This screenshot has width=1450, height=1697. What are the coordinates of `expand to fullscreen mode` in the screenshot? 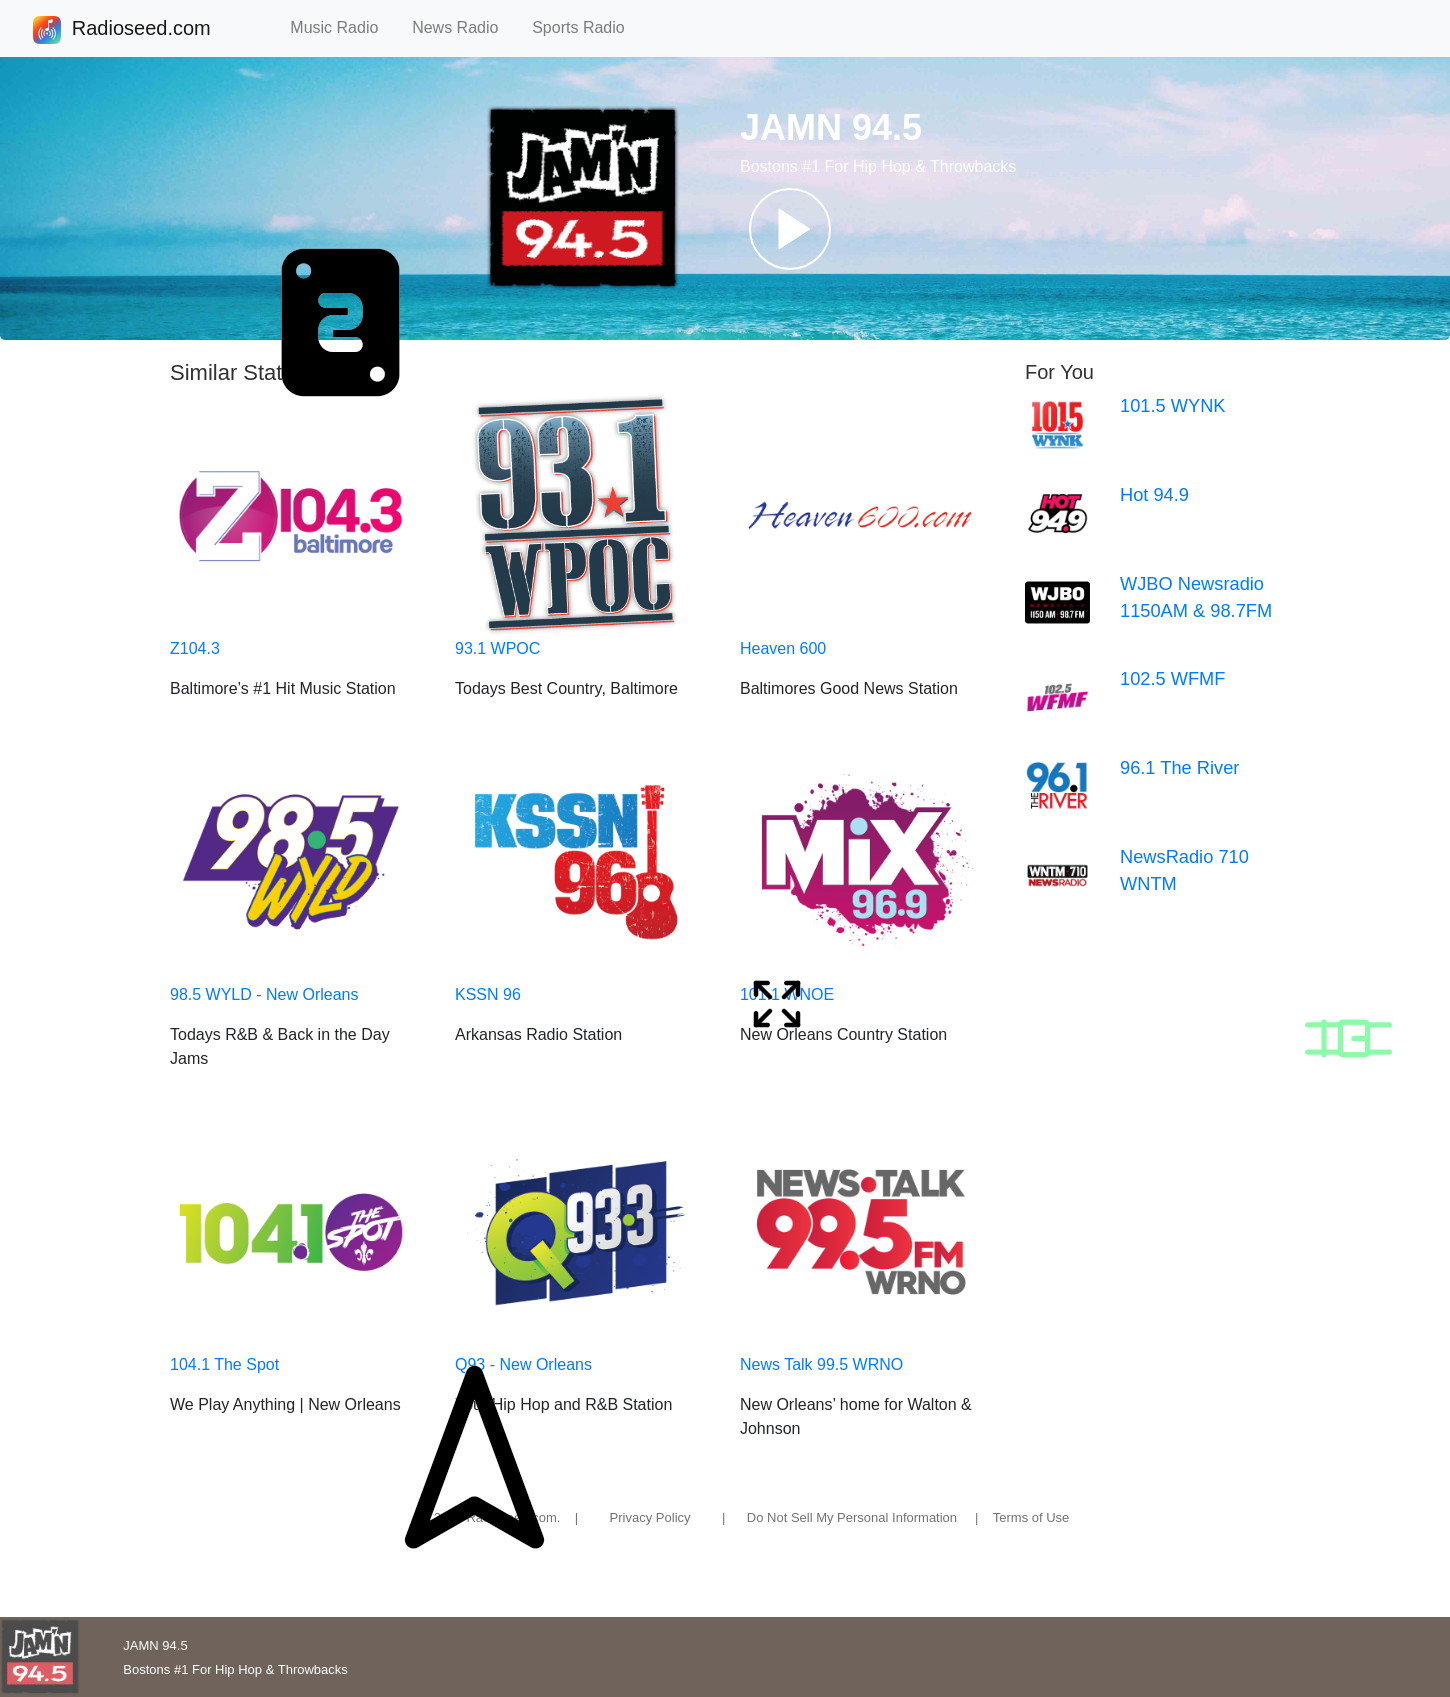 It's located at (777, 1004).